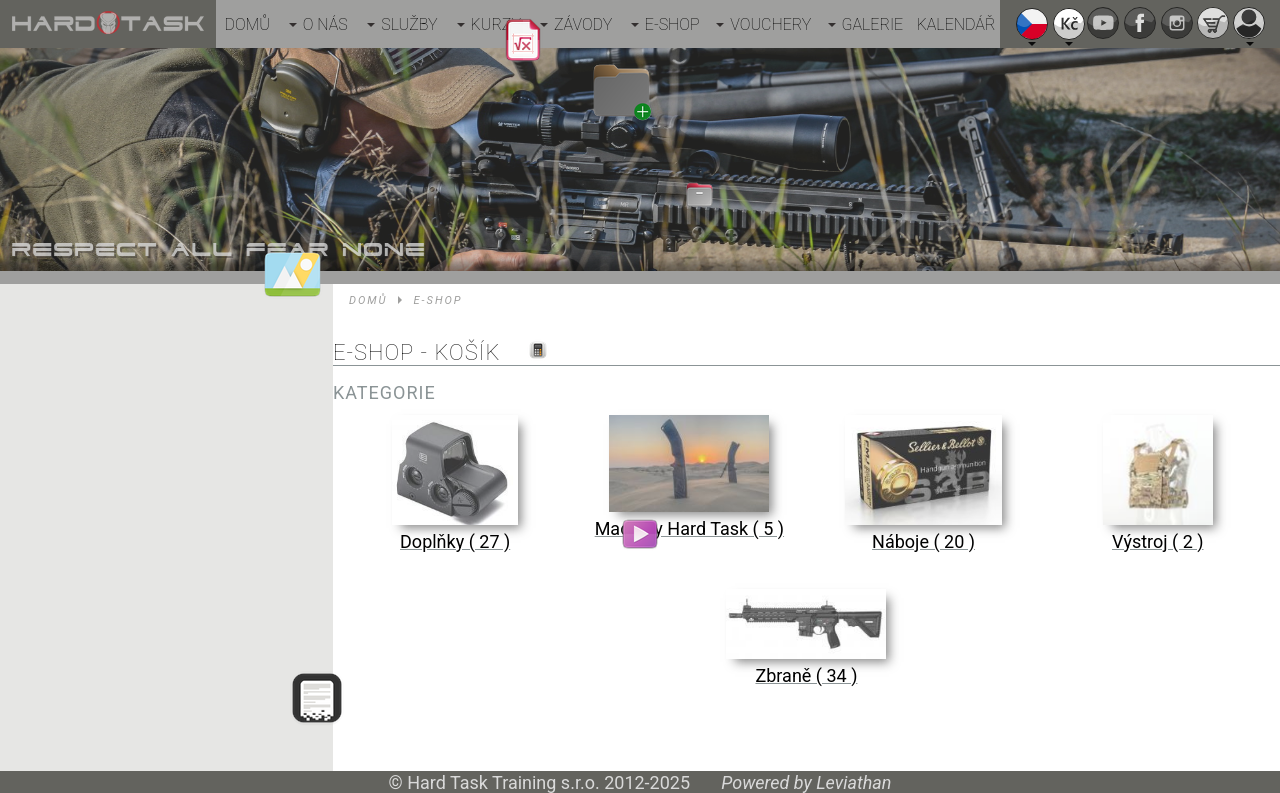 The width and height of the screenshot is (1280, 793). What do you see at coordinates (640, 534) in the screenshot?
I see `open celluloid media player` at bounding box center [640, 534].